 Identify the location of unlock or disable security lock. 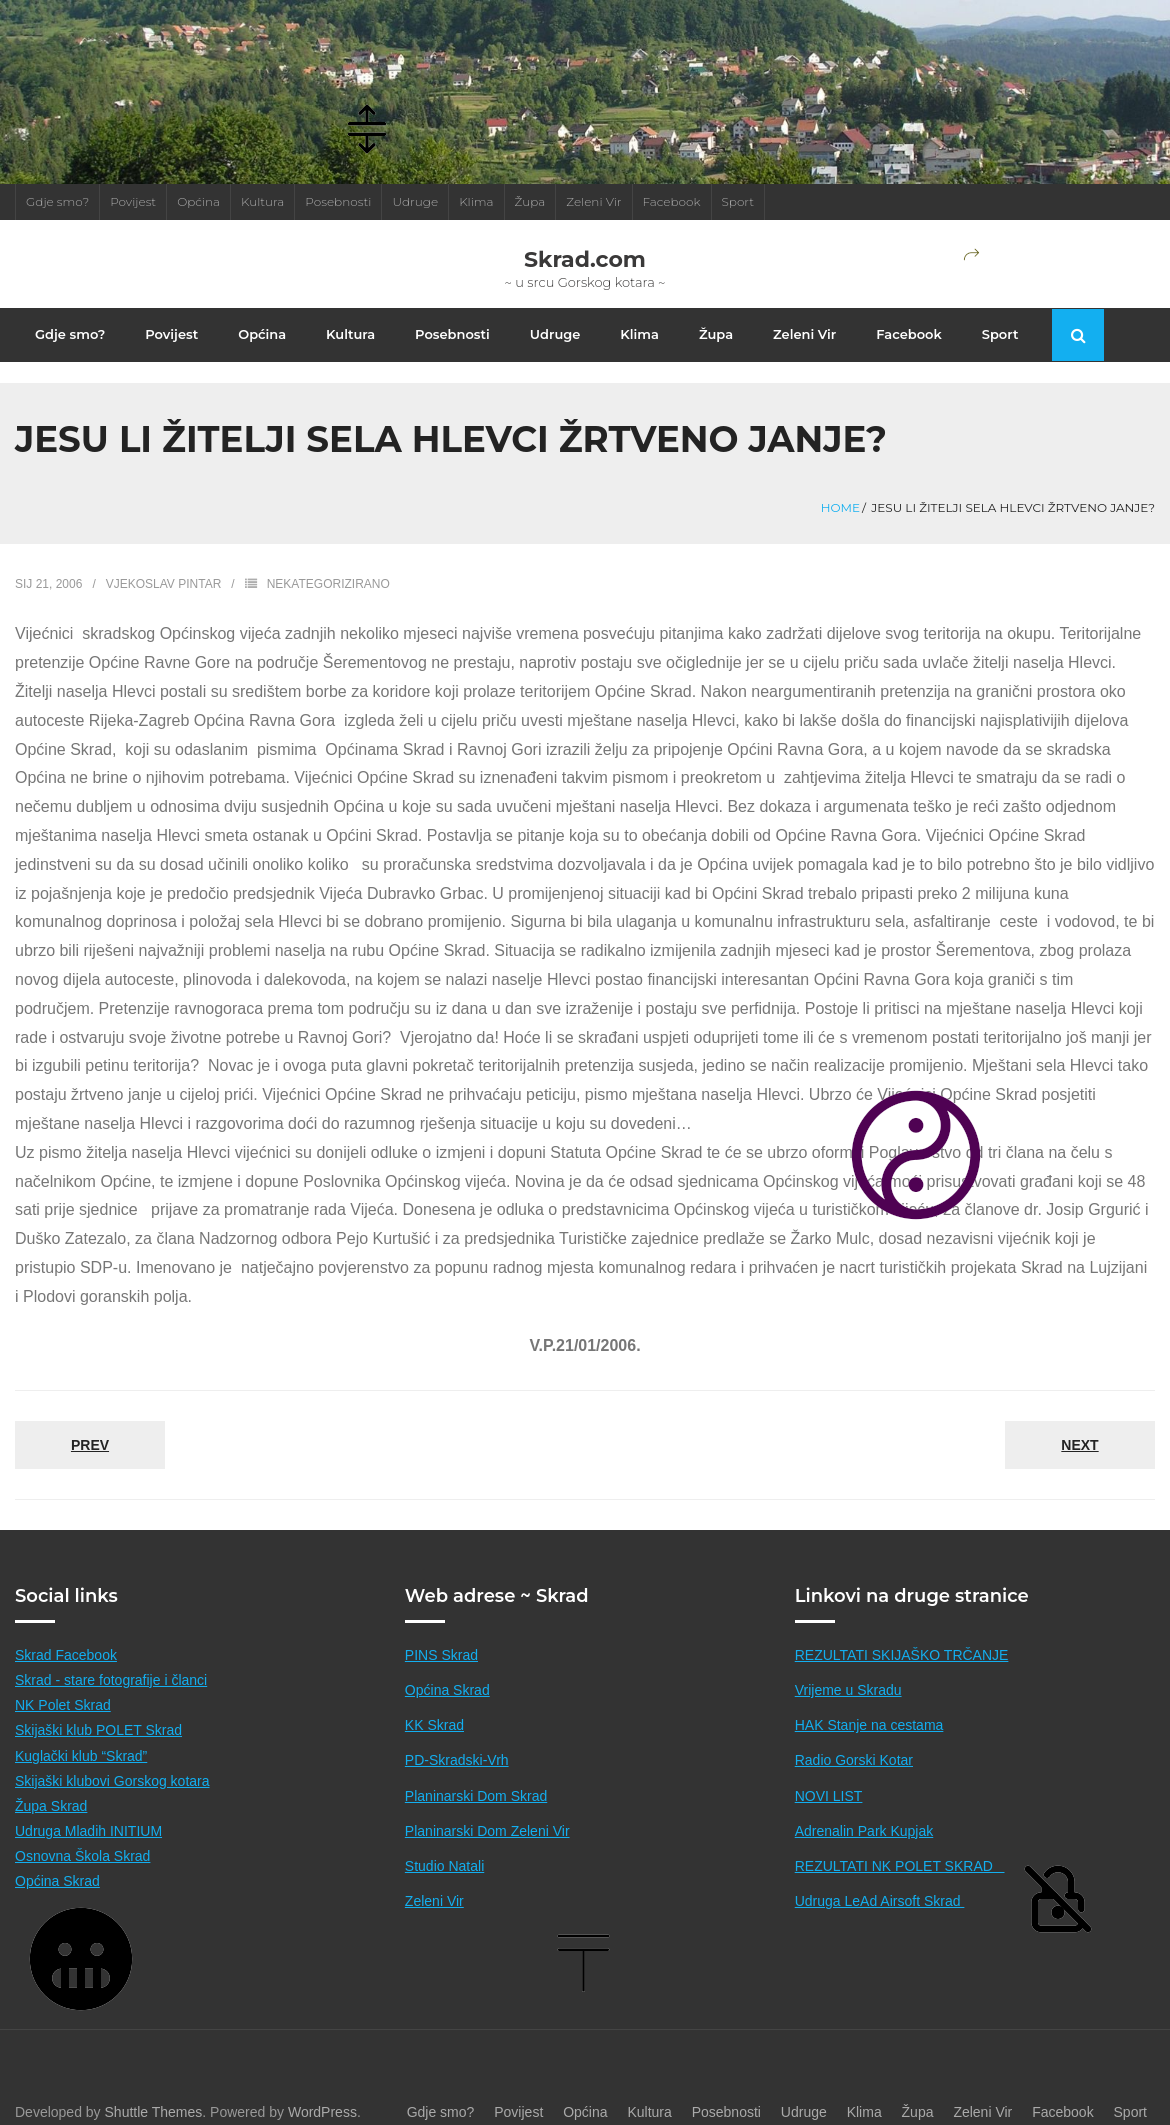
(1058, 1899).